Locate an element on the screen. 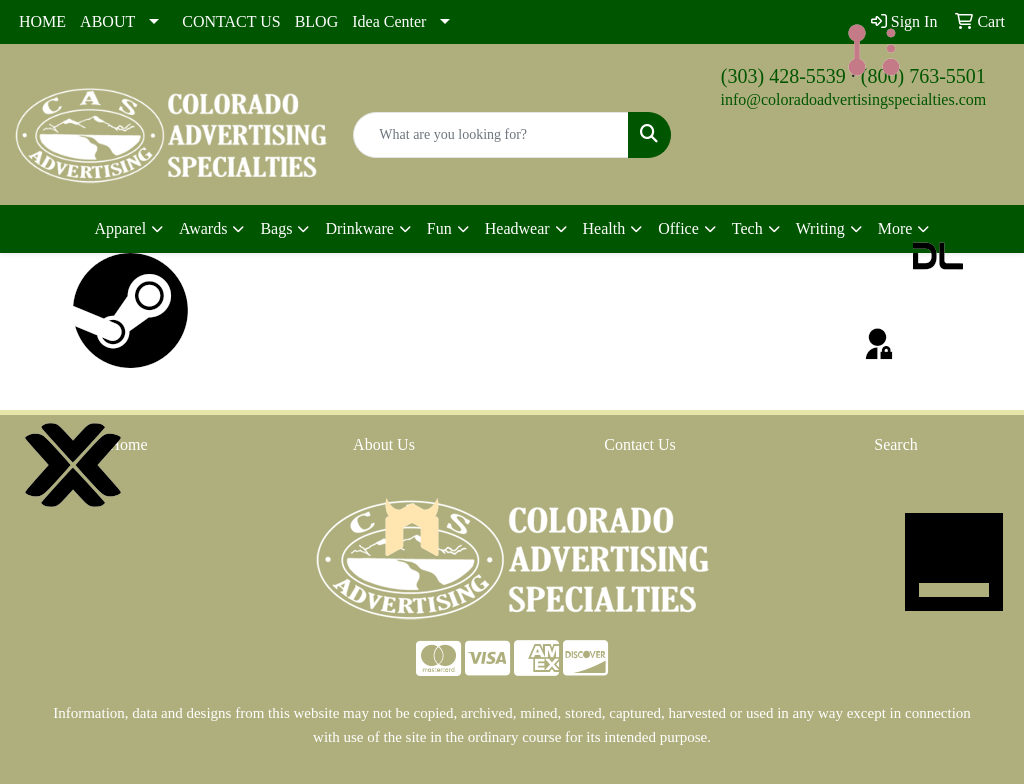 The image size is (1024, 784). debrid-link service logo is located at coordinates (938, 256).